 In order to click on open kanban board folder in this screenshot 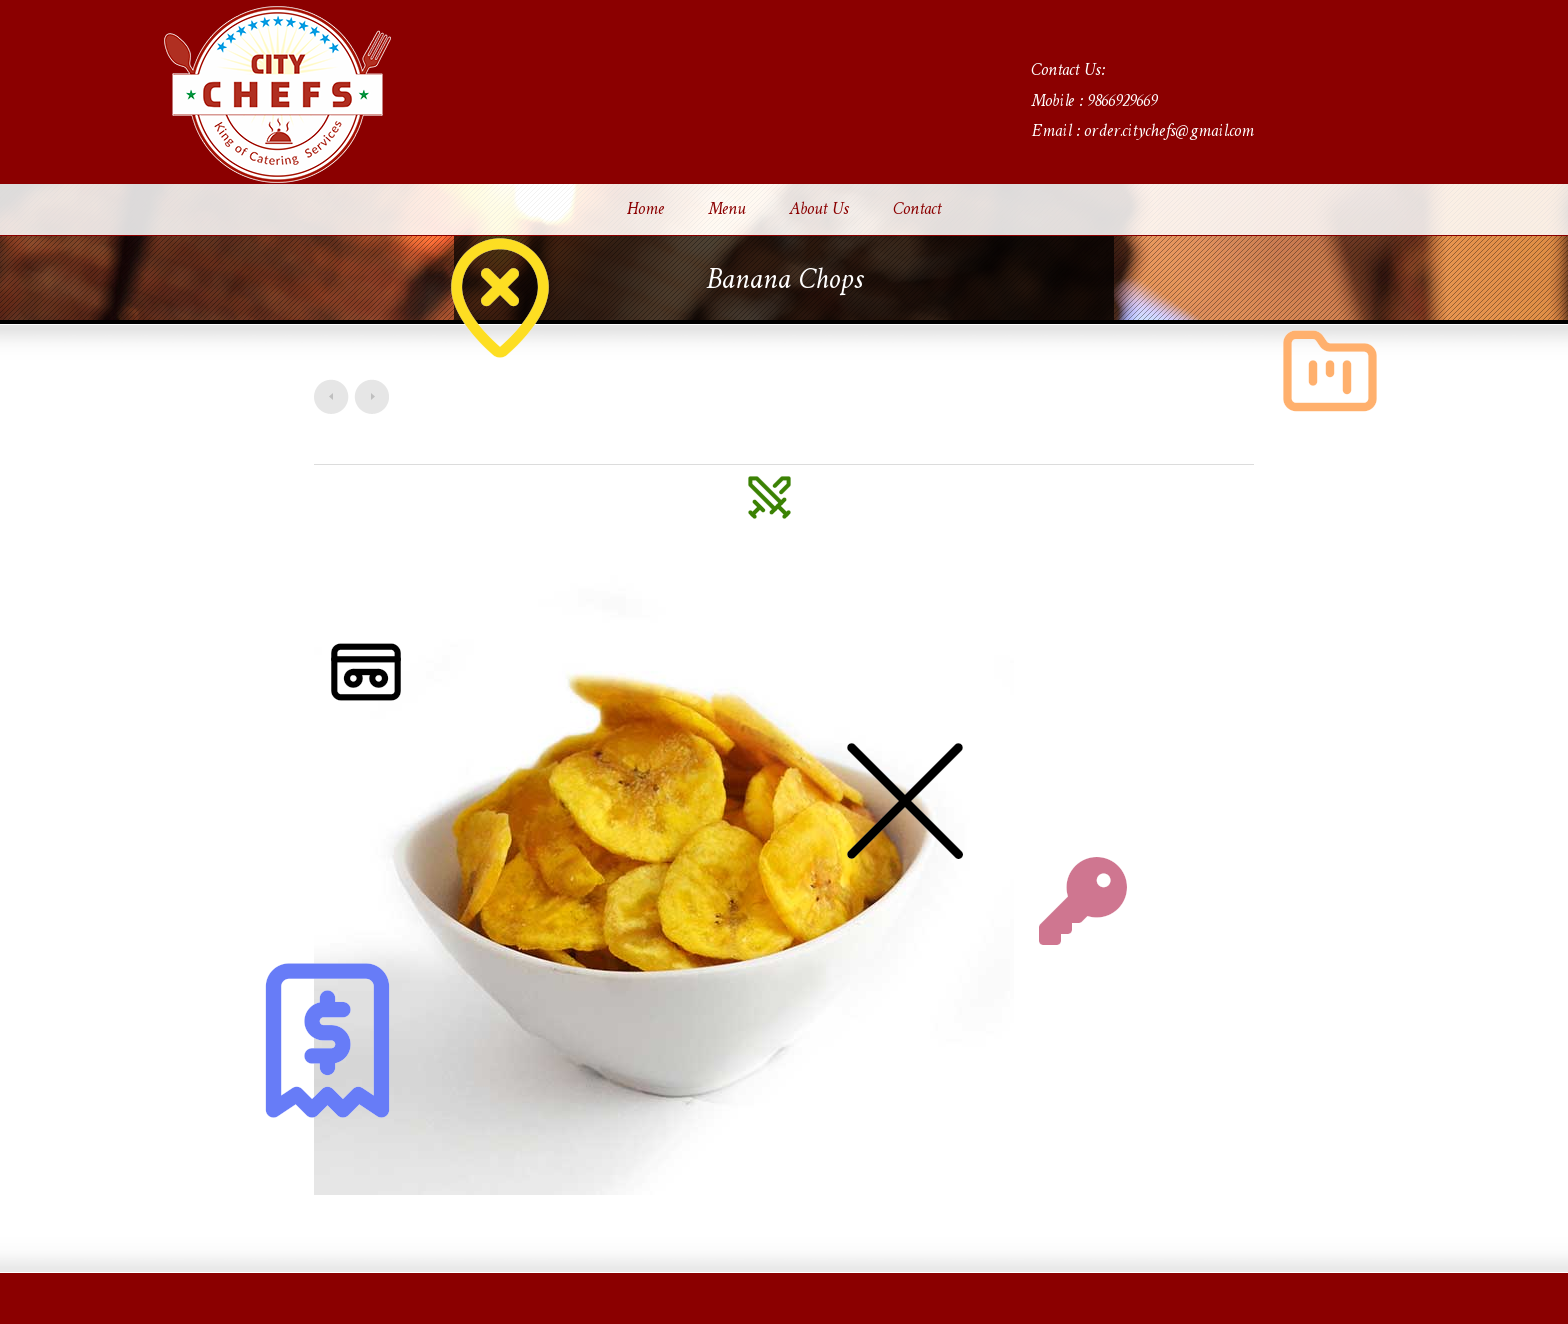, I will do `click(1330, 373)`.